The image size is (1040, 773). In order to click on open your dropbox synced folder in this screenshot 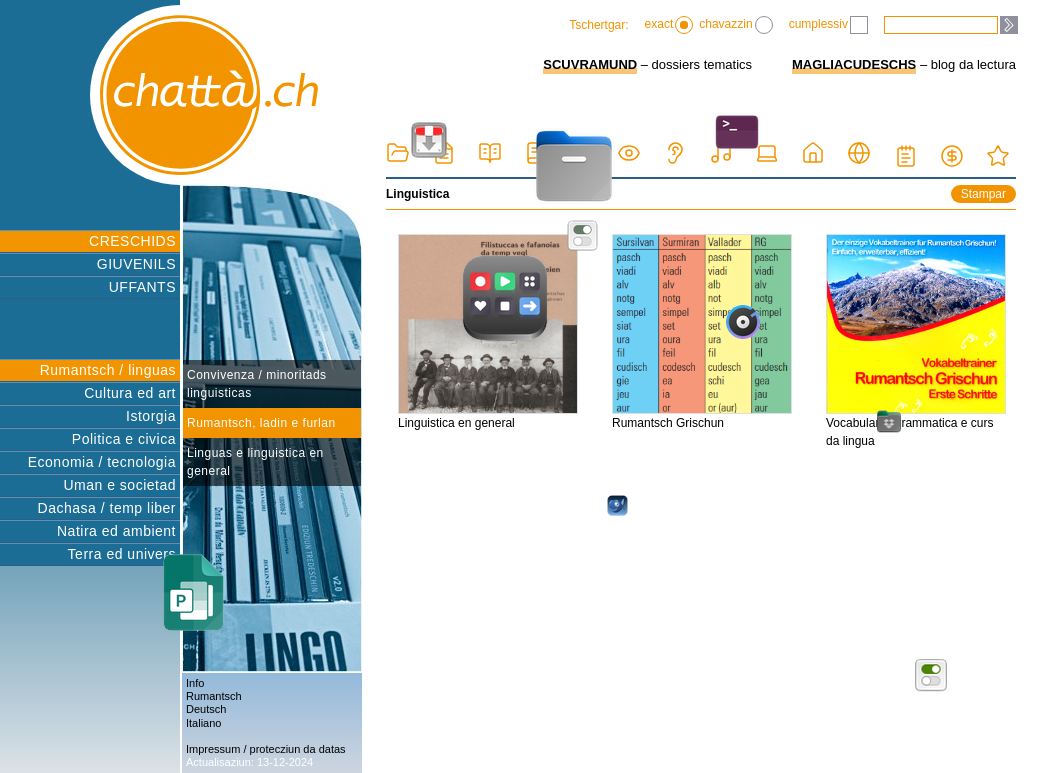, I will do `click(889, 421)`.